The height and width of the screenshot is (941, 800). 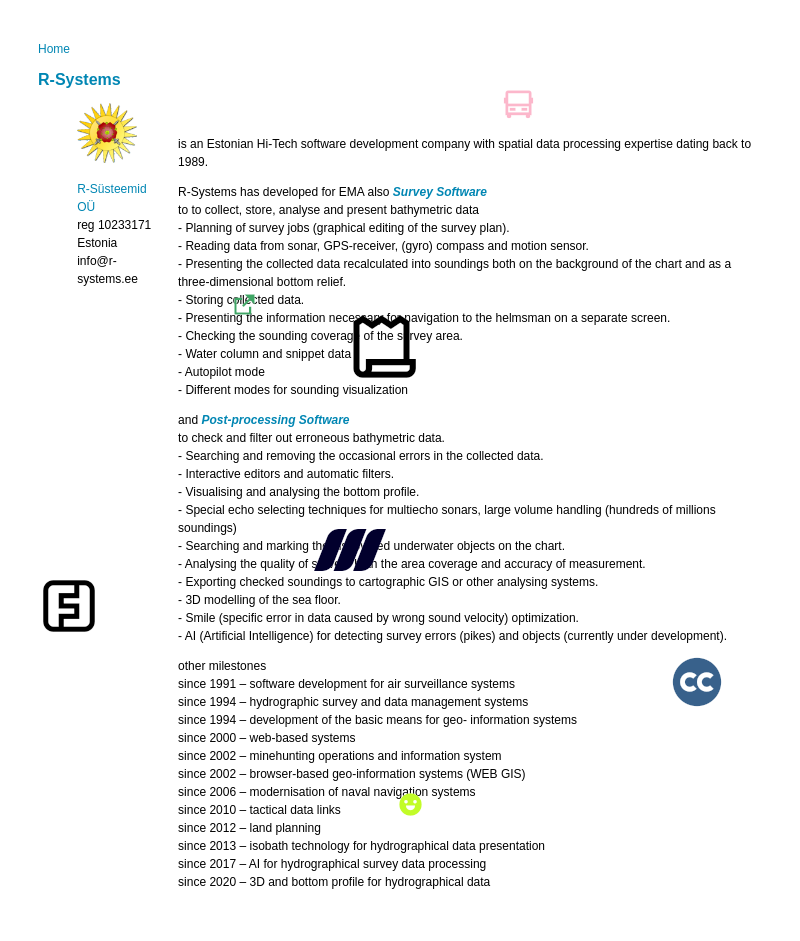 I want to click on open link in a new tab or window, so click(x=244, y=304).